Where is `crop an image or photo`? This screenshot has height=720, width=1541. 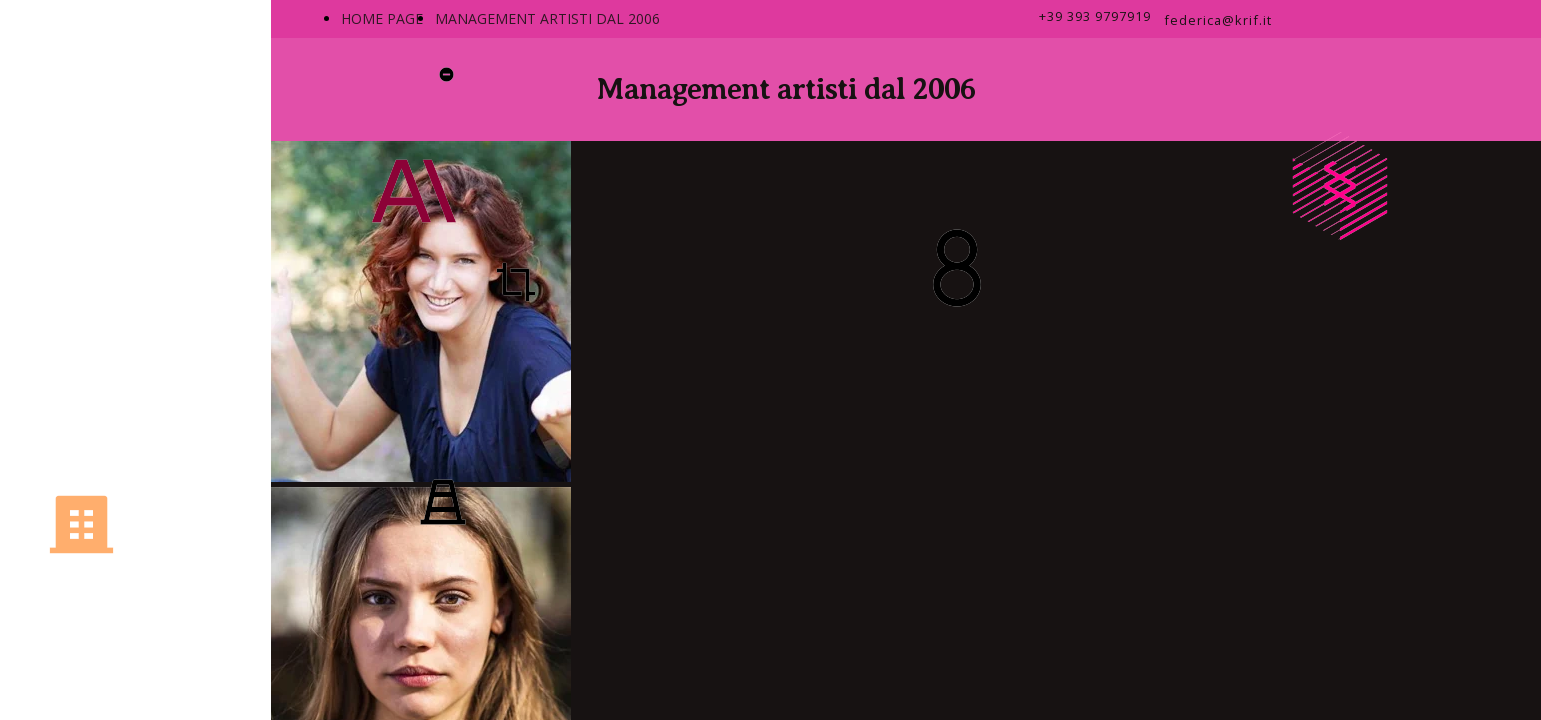 crop an image or photo is located at coordinates (516, 282).